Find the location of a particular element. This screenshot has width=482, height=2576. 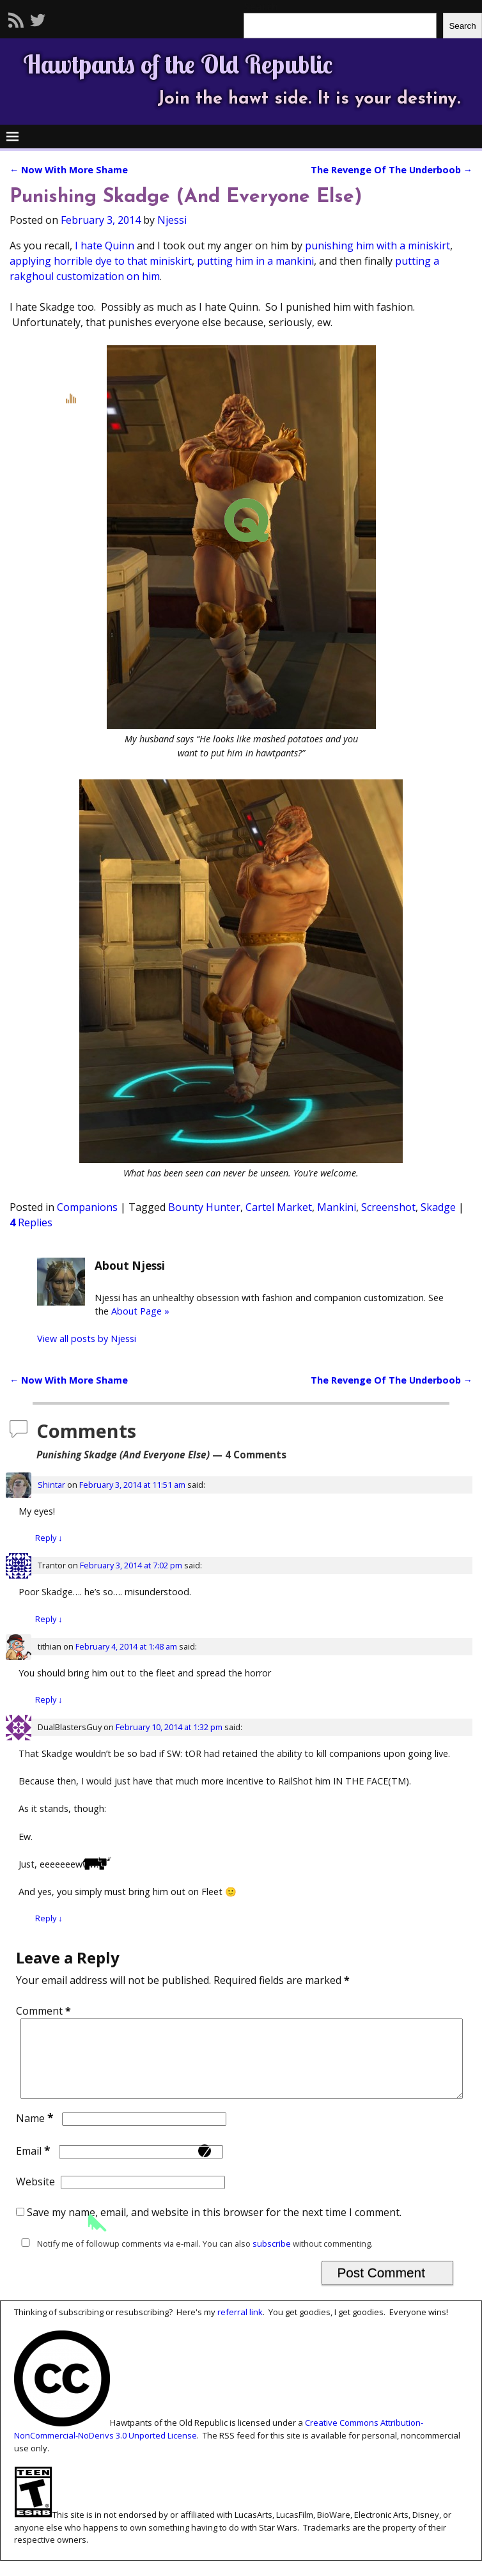

Framework7 mobile framework logo is located at coordinates (205, 2151).